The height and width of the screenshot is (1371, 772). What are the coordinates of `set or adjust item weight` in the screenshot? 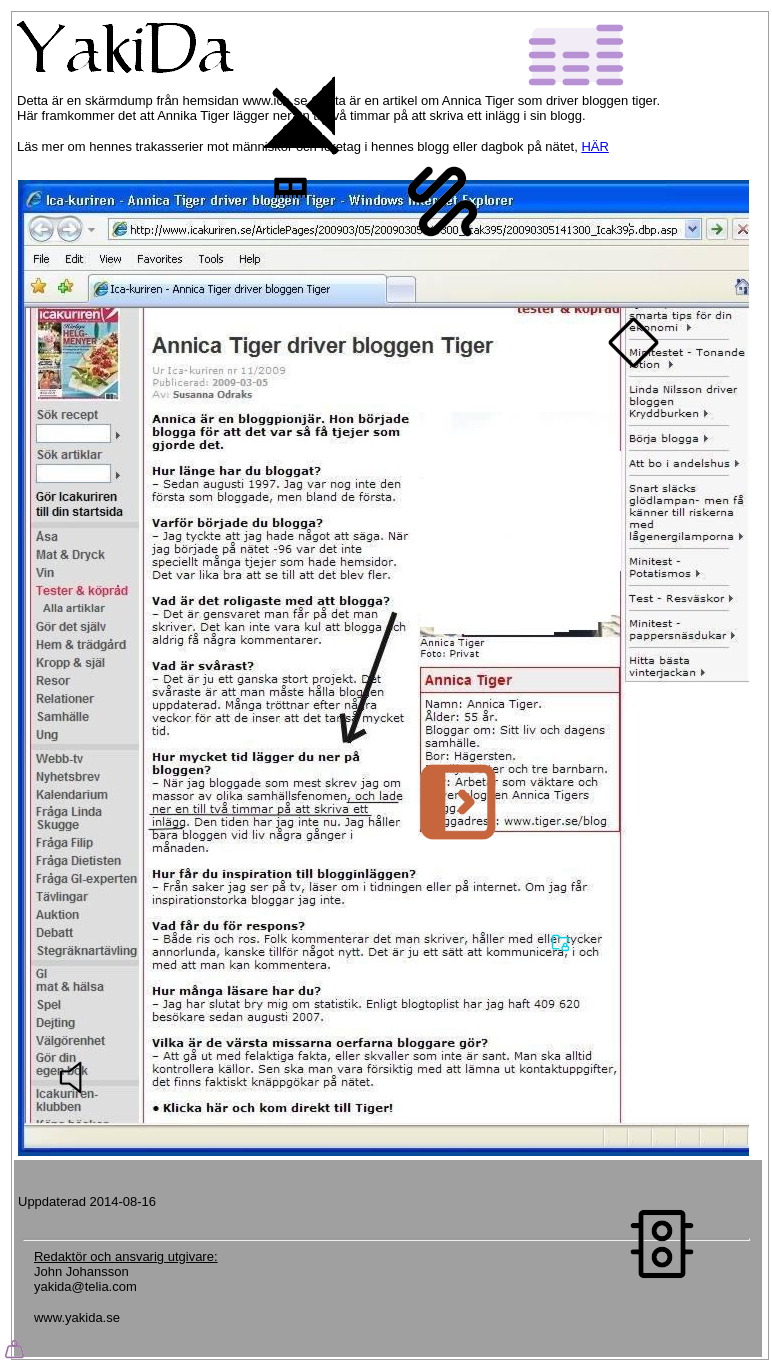 It's located at (14, 1349).